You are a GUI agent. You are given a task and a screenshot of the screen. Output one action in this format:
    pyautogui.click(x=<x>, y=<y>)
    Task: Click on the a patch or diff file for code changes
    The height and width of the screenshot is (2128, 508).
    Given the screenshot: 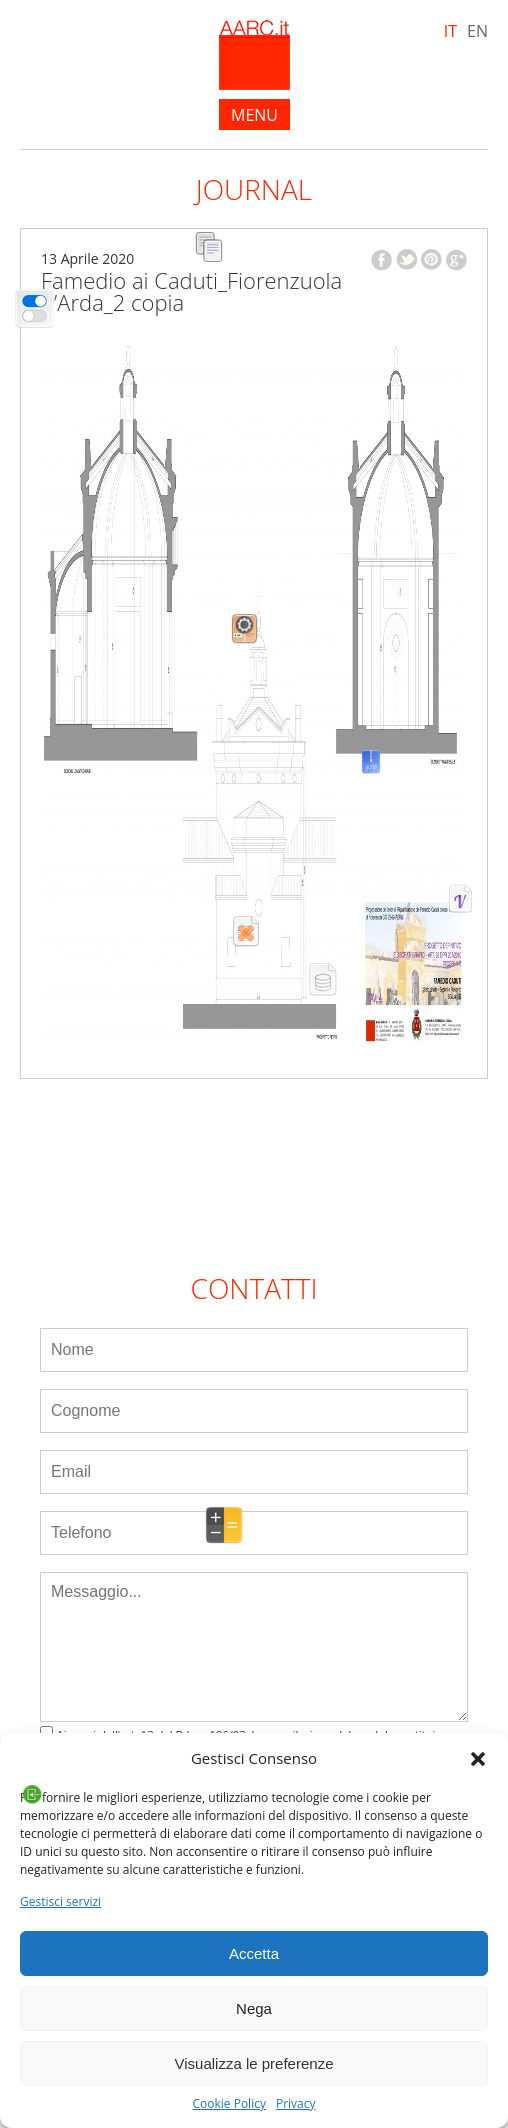 What is the action you would take?
    pyautogui.click(x=246, y=931)
    